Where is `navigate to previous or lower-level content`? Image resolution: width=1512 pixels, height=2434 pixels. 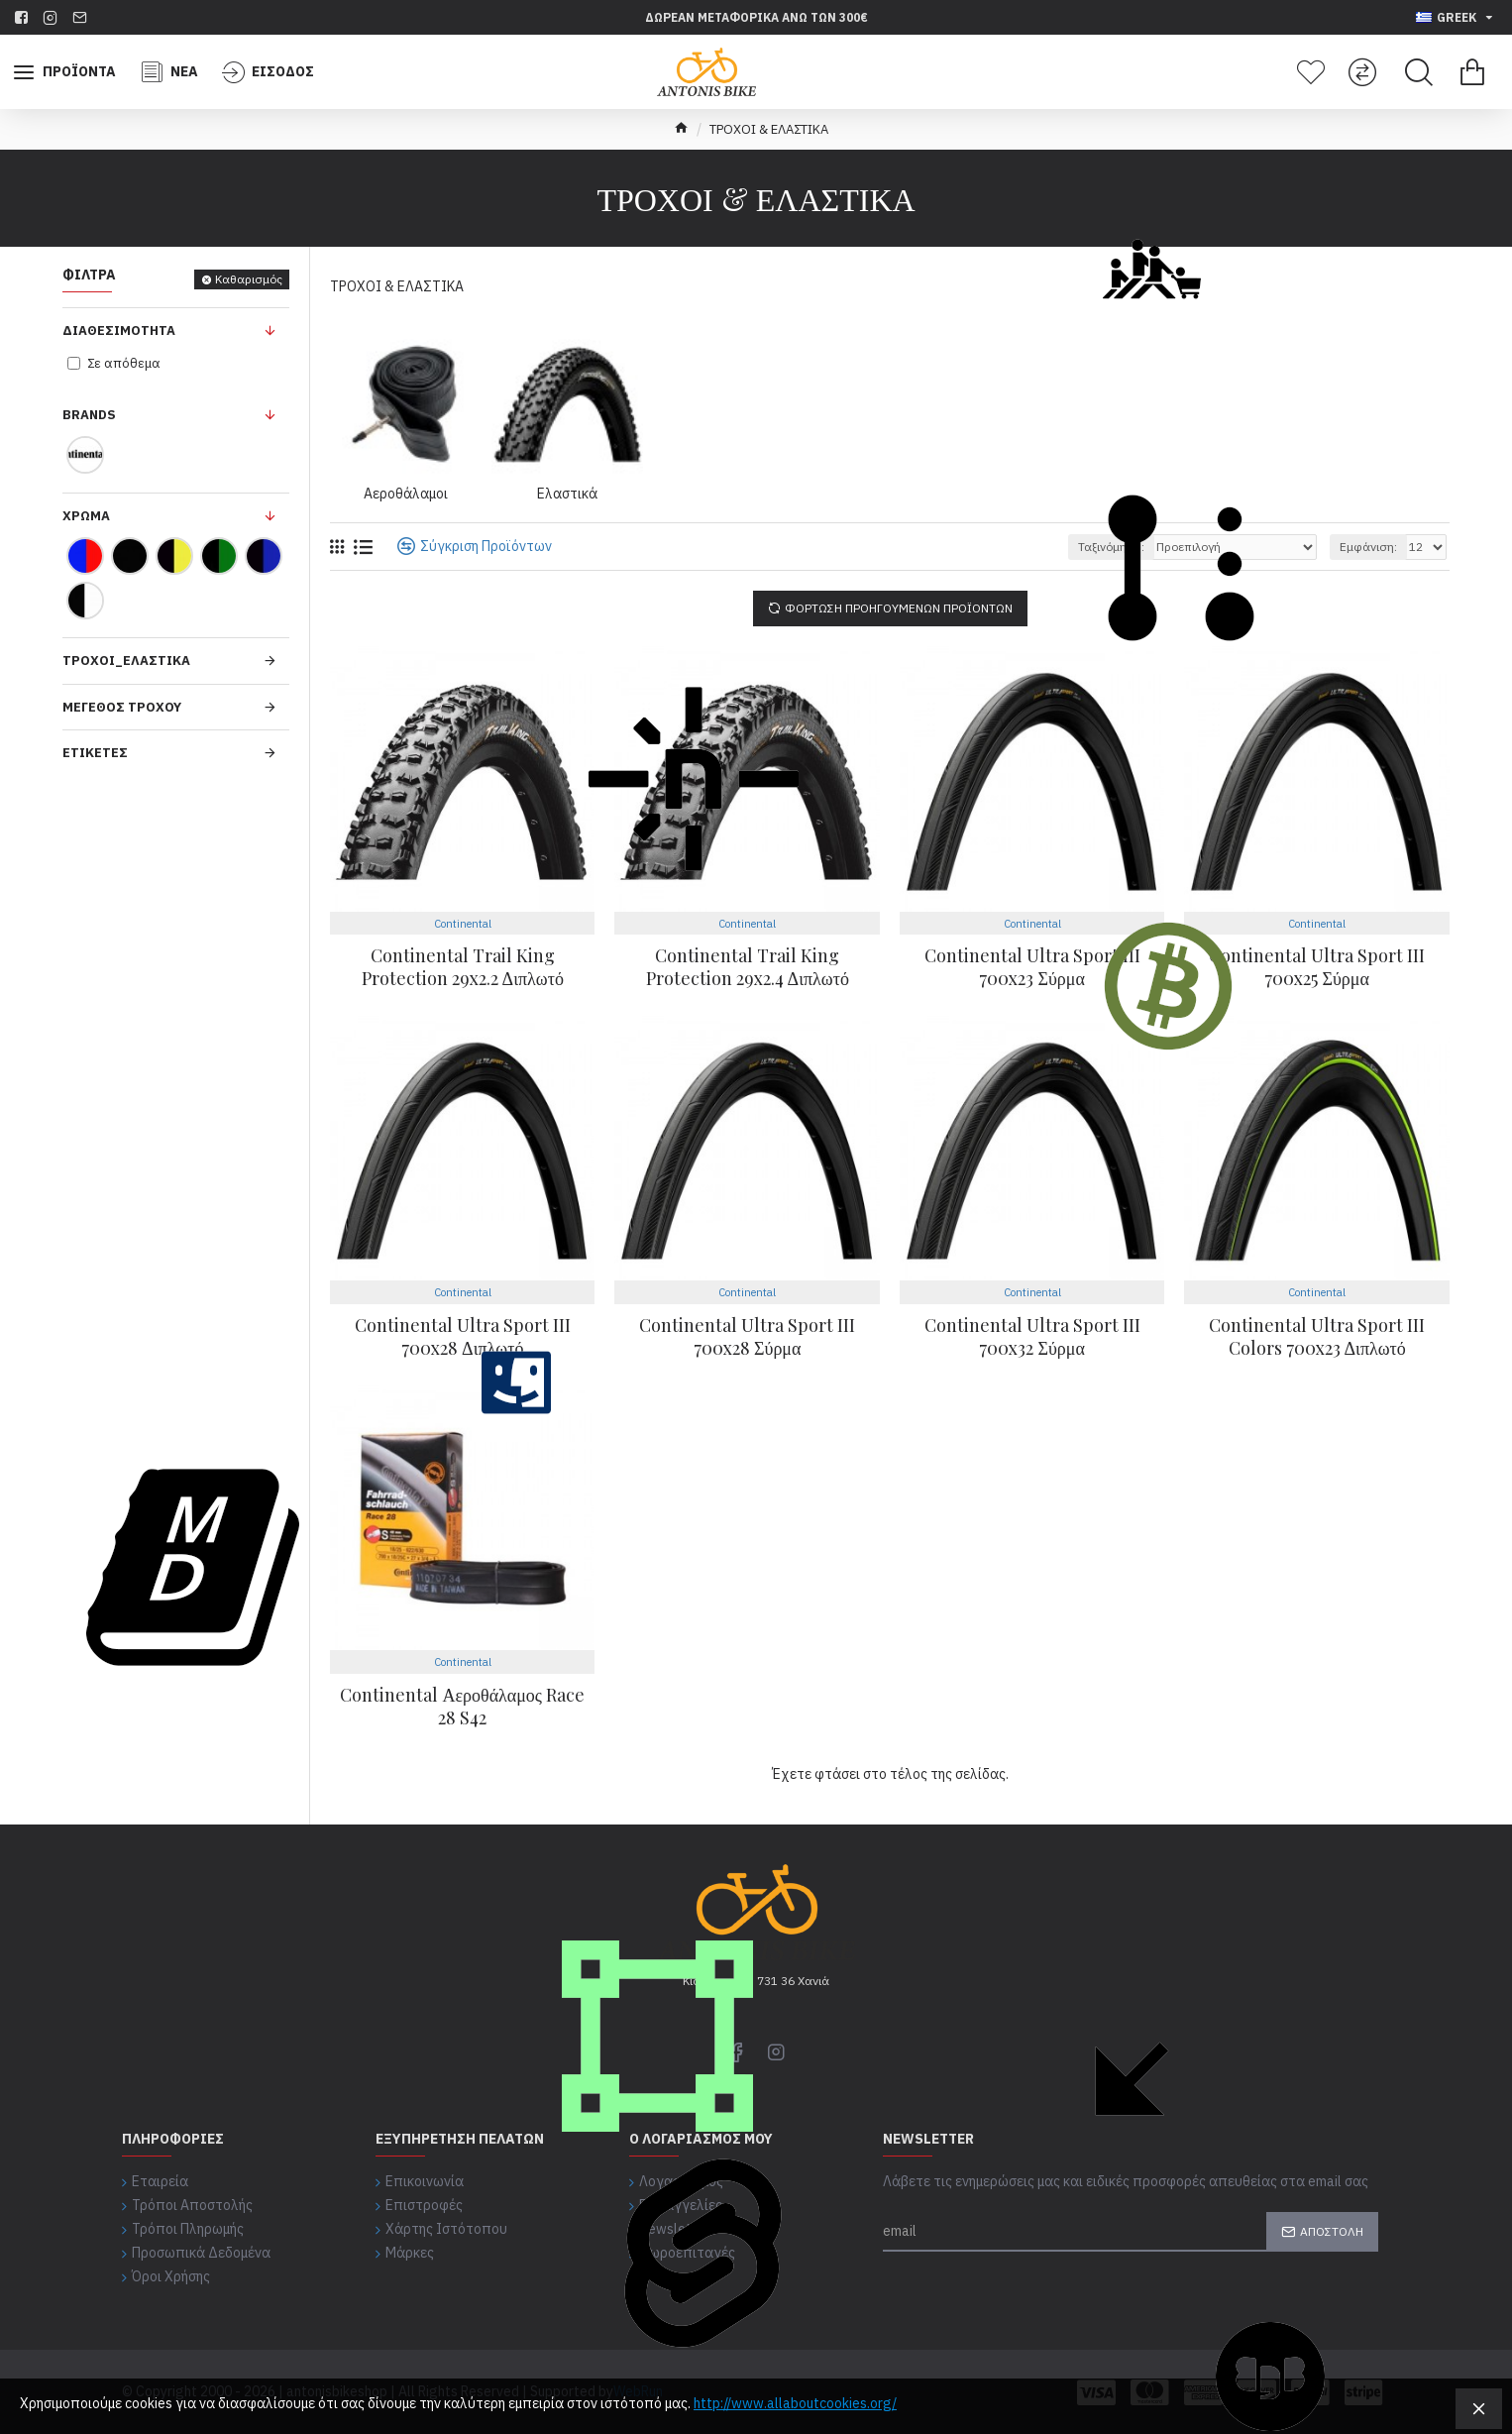 navigate to previous or lower-level content is located at coordinates (1132, 2078).